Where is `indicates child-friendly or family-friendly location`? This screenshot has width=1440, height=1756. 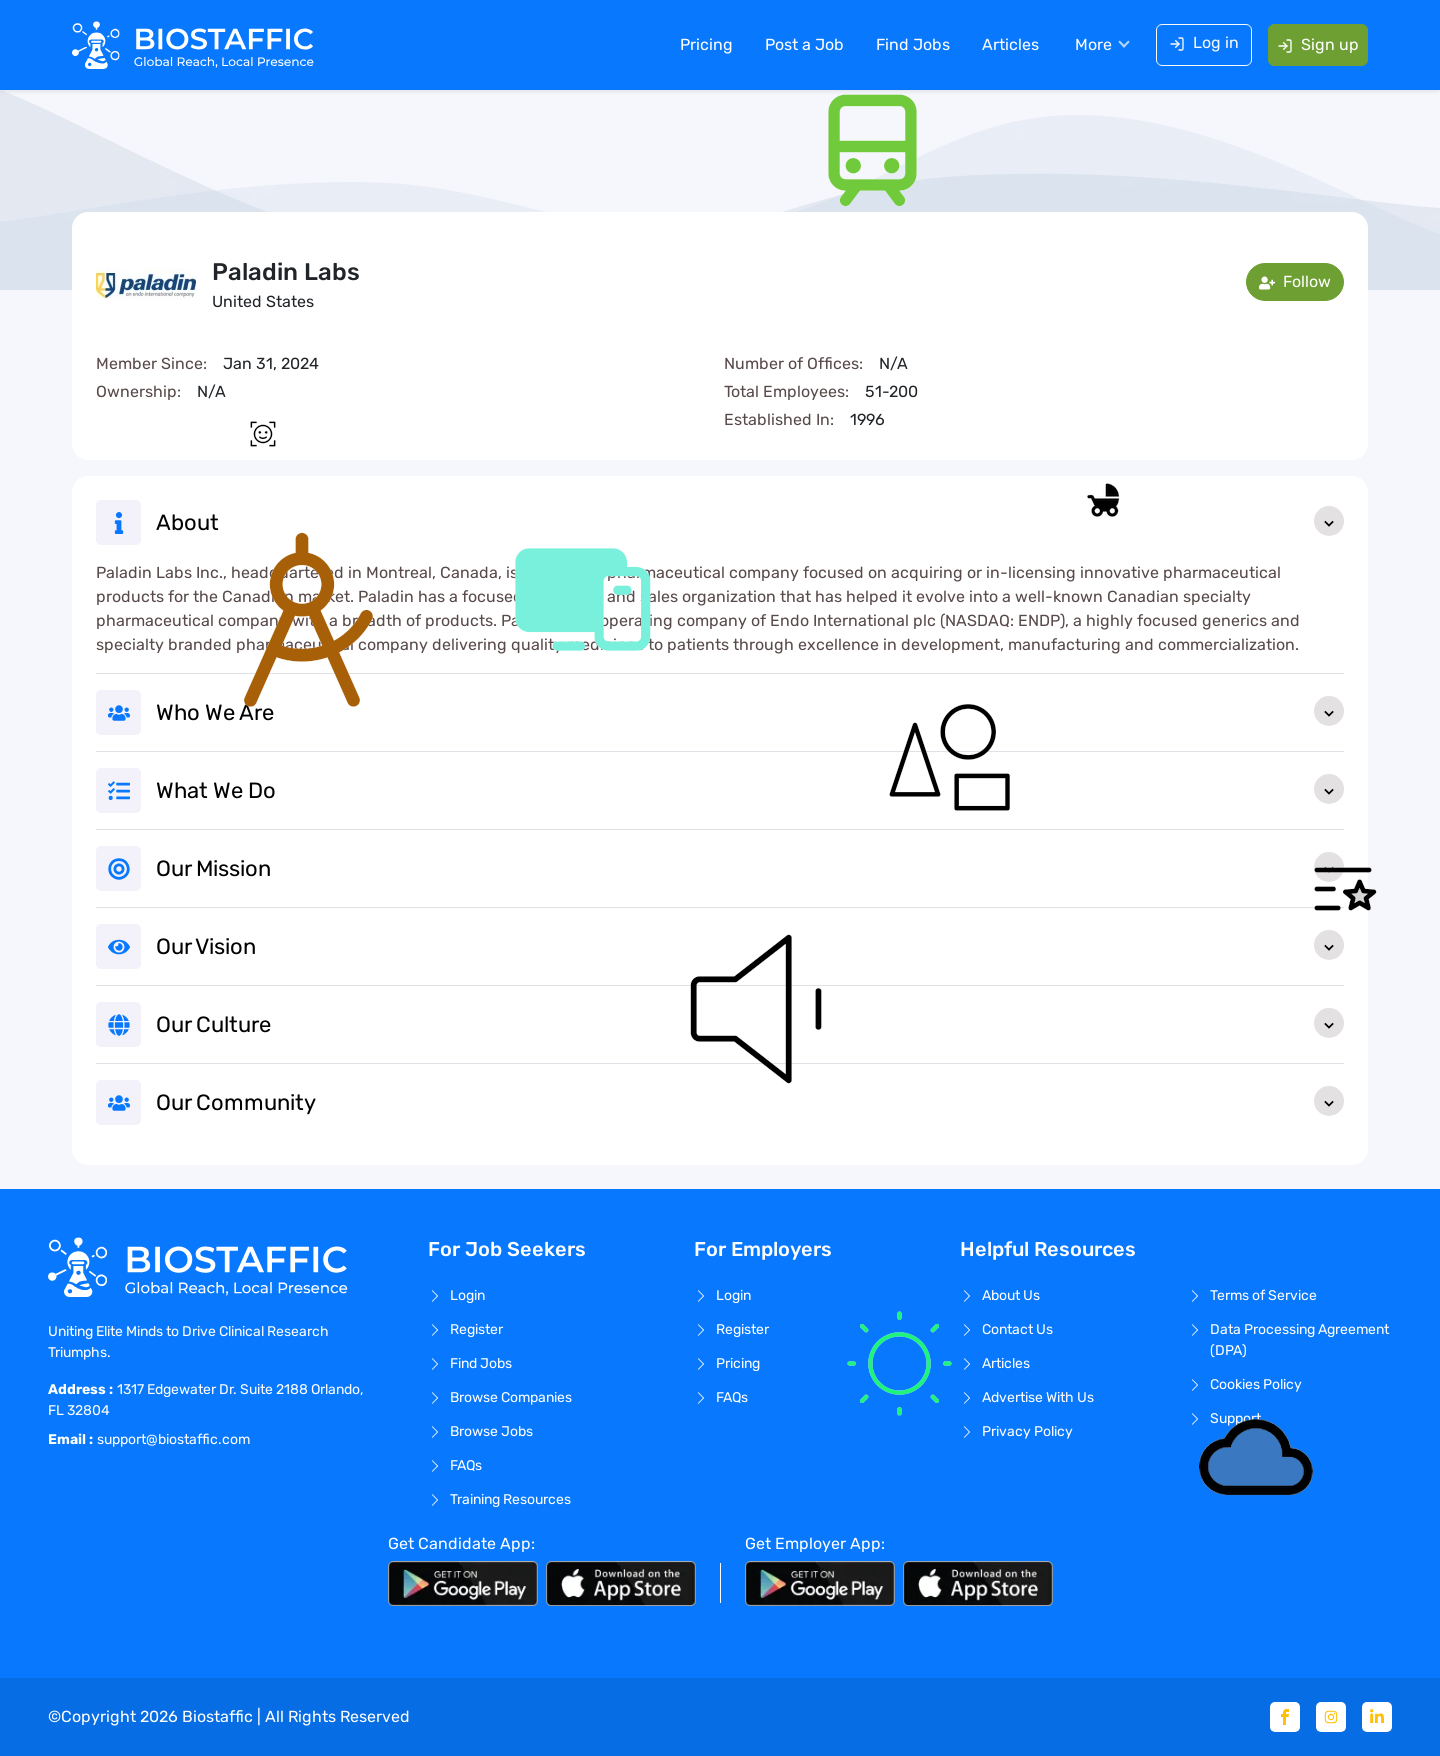 indicates child-friendly or family-friendly location is located at coordinates (1104, 500).